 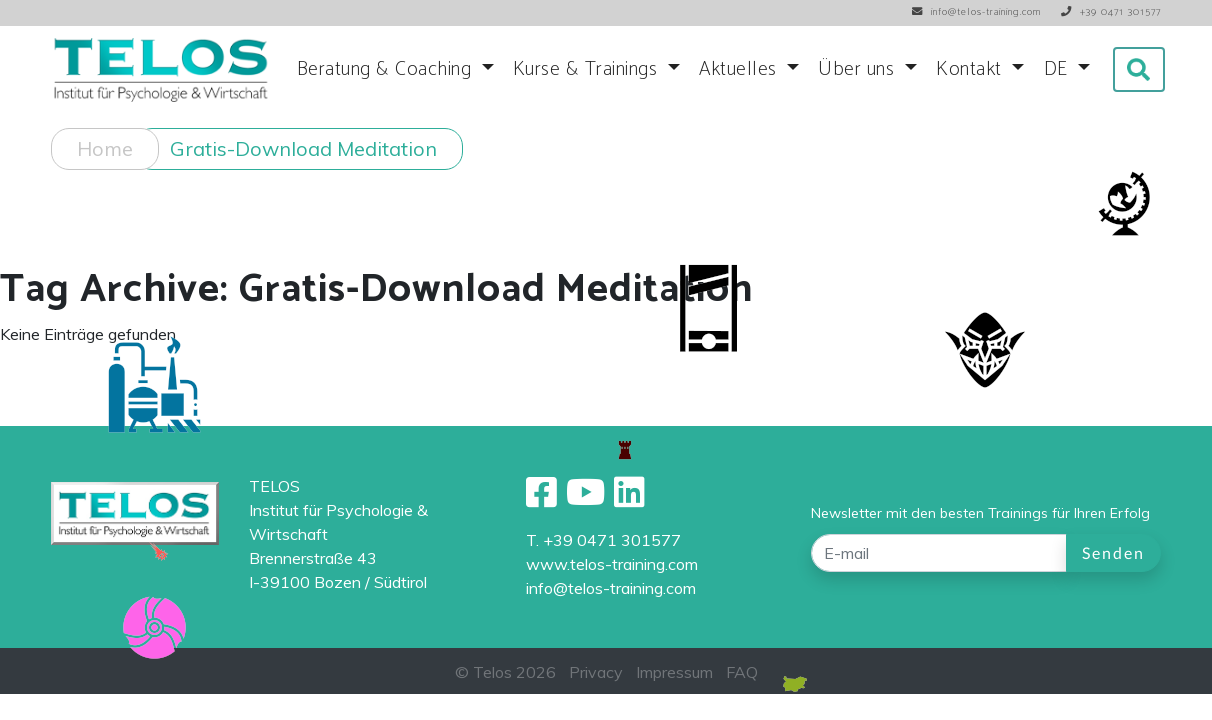 What do you see at coordinates (154, 627) in the screenshot?
I see `activate morph ball transformation` at bounding box center [154, 627].